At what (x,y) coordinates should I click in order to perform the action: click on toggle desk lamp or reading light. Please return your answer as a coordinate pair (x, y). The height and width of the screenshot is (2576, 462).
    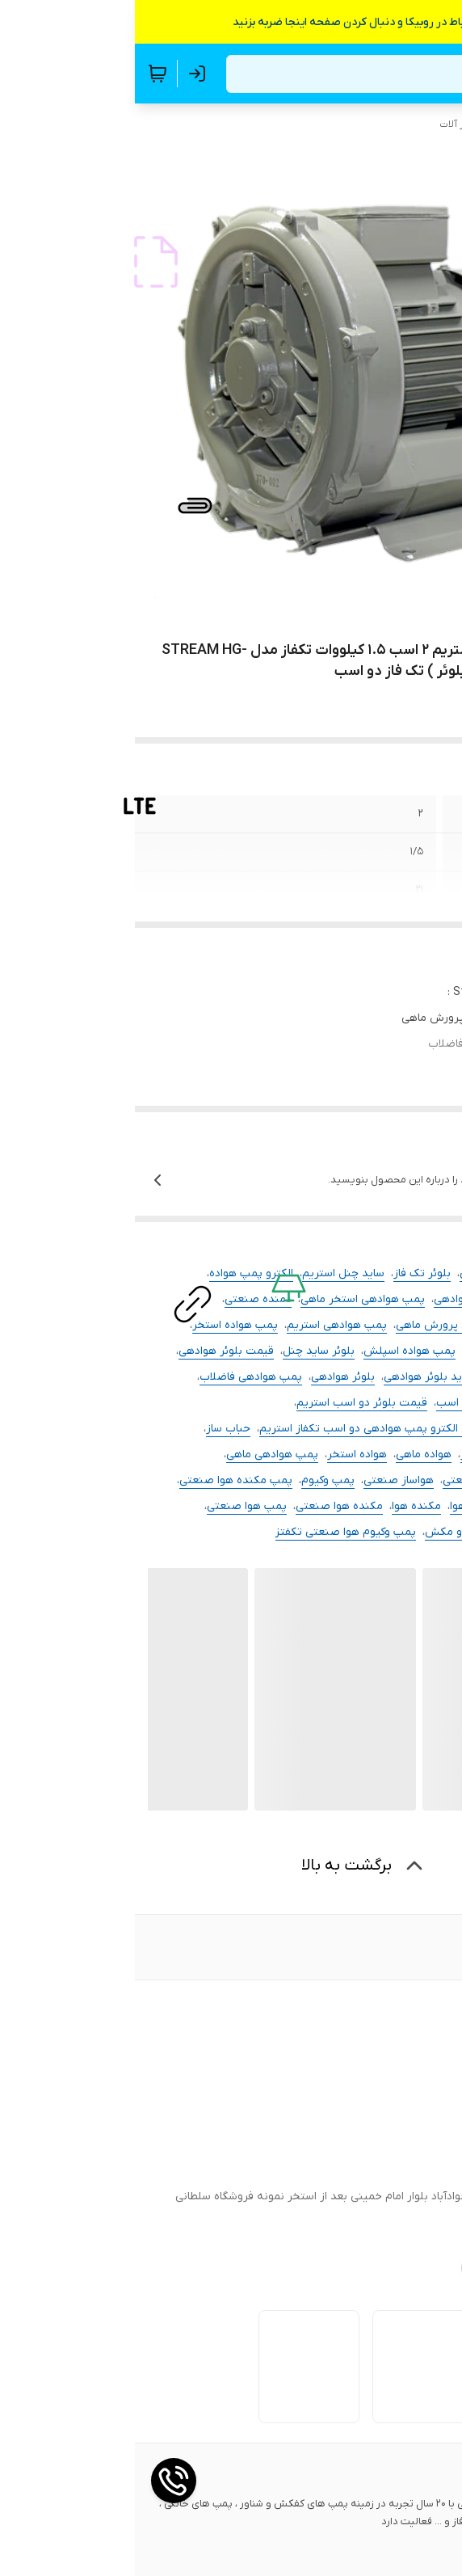
    Looking at the image, I should click on (288, 1288).